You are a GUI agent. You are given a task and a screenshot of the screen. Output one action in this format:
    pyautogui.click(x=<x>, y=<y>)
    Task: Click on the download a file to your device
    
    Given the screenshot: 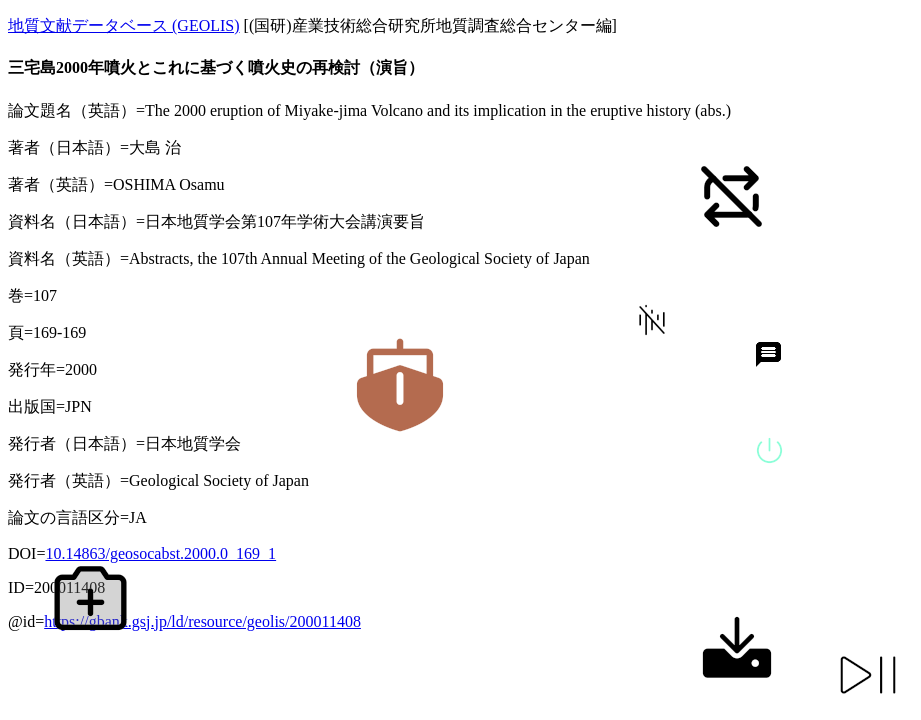 What is the action you would take?
    pyautogui.click(x=737, y=651)
    